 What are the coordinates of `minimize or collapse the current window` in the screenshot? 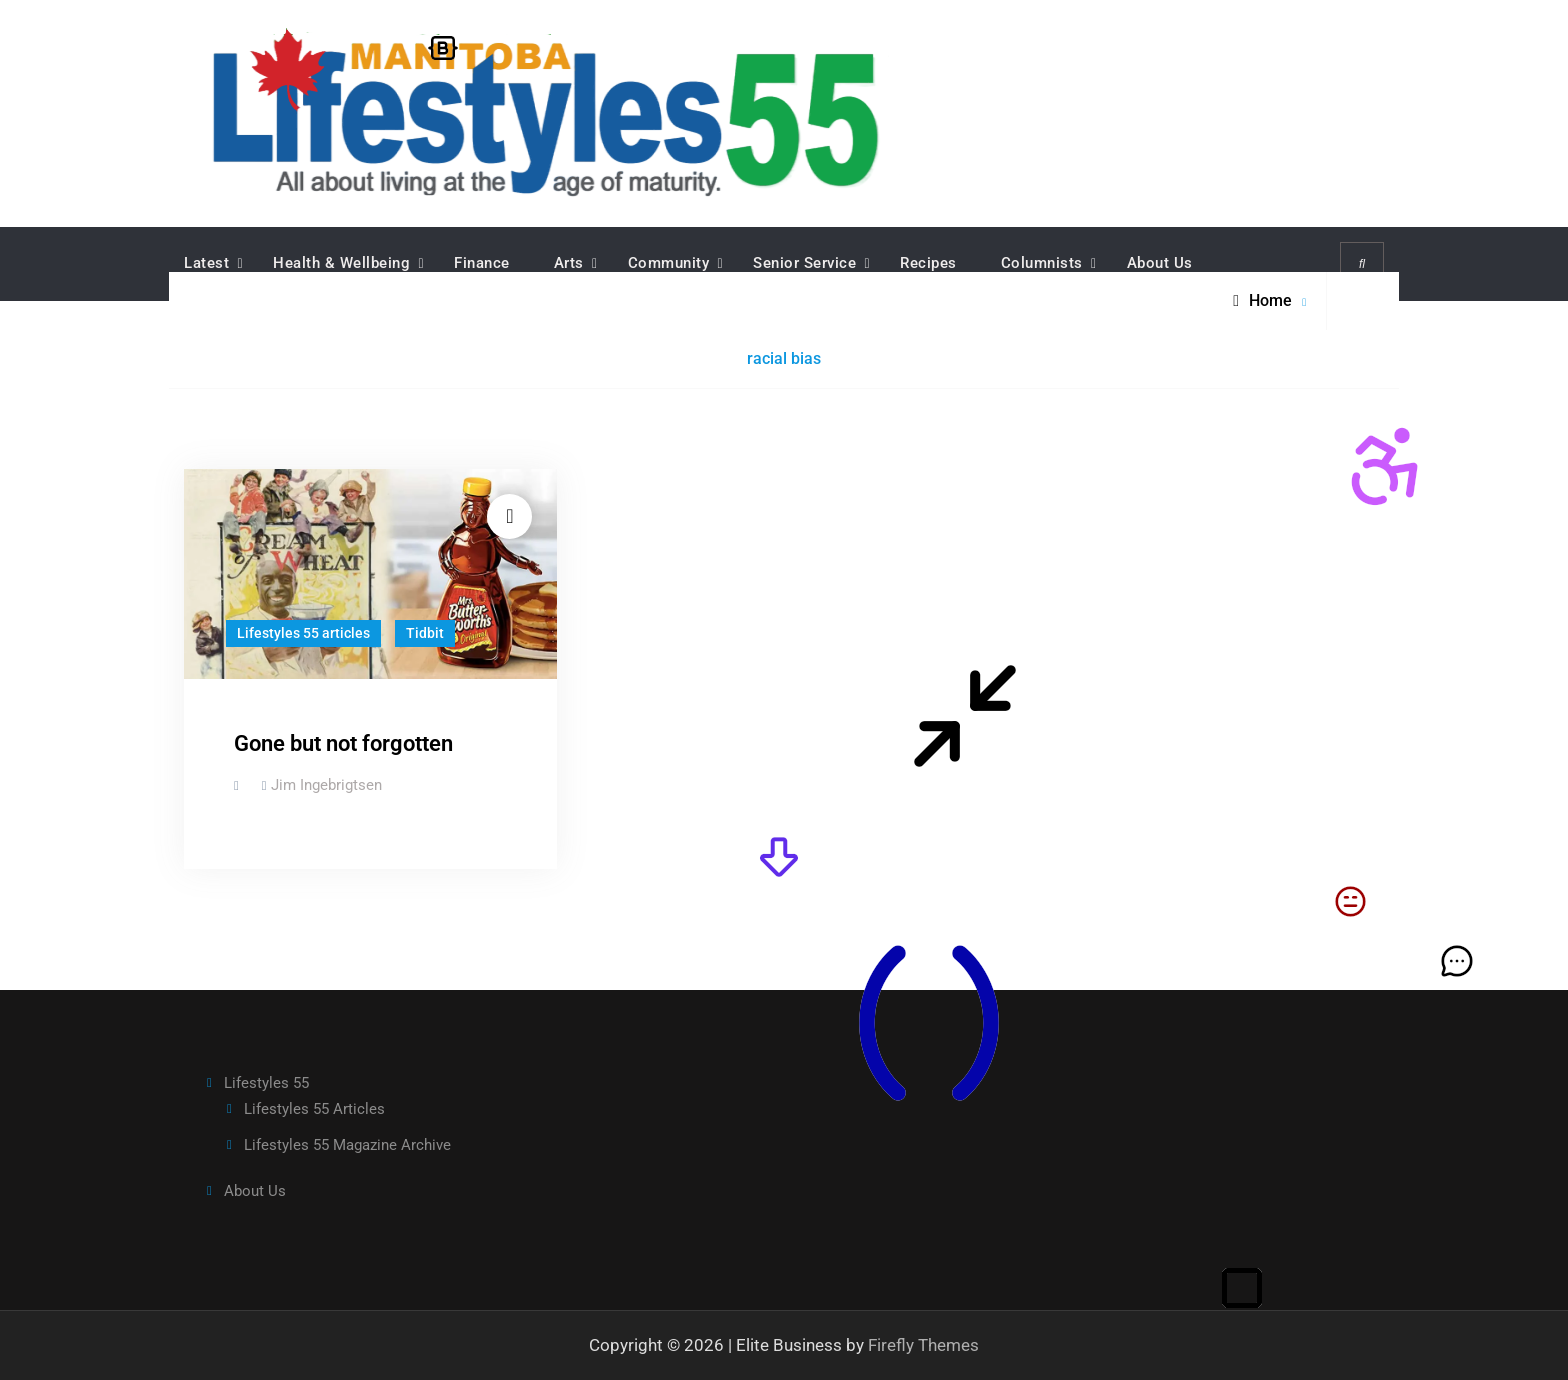 It's located at (965, 716).